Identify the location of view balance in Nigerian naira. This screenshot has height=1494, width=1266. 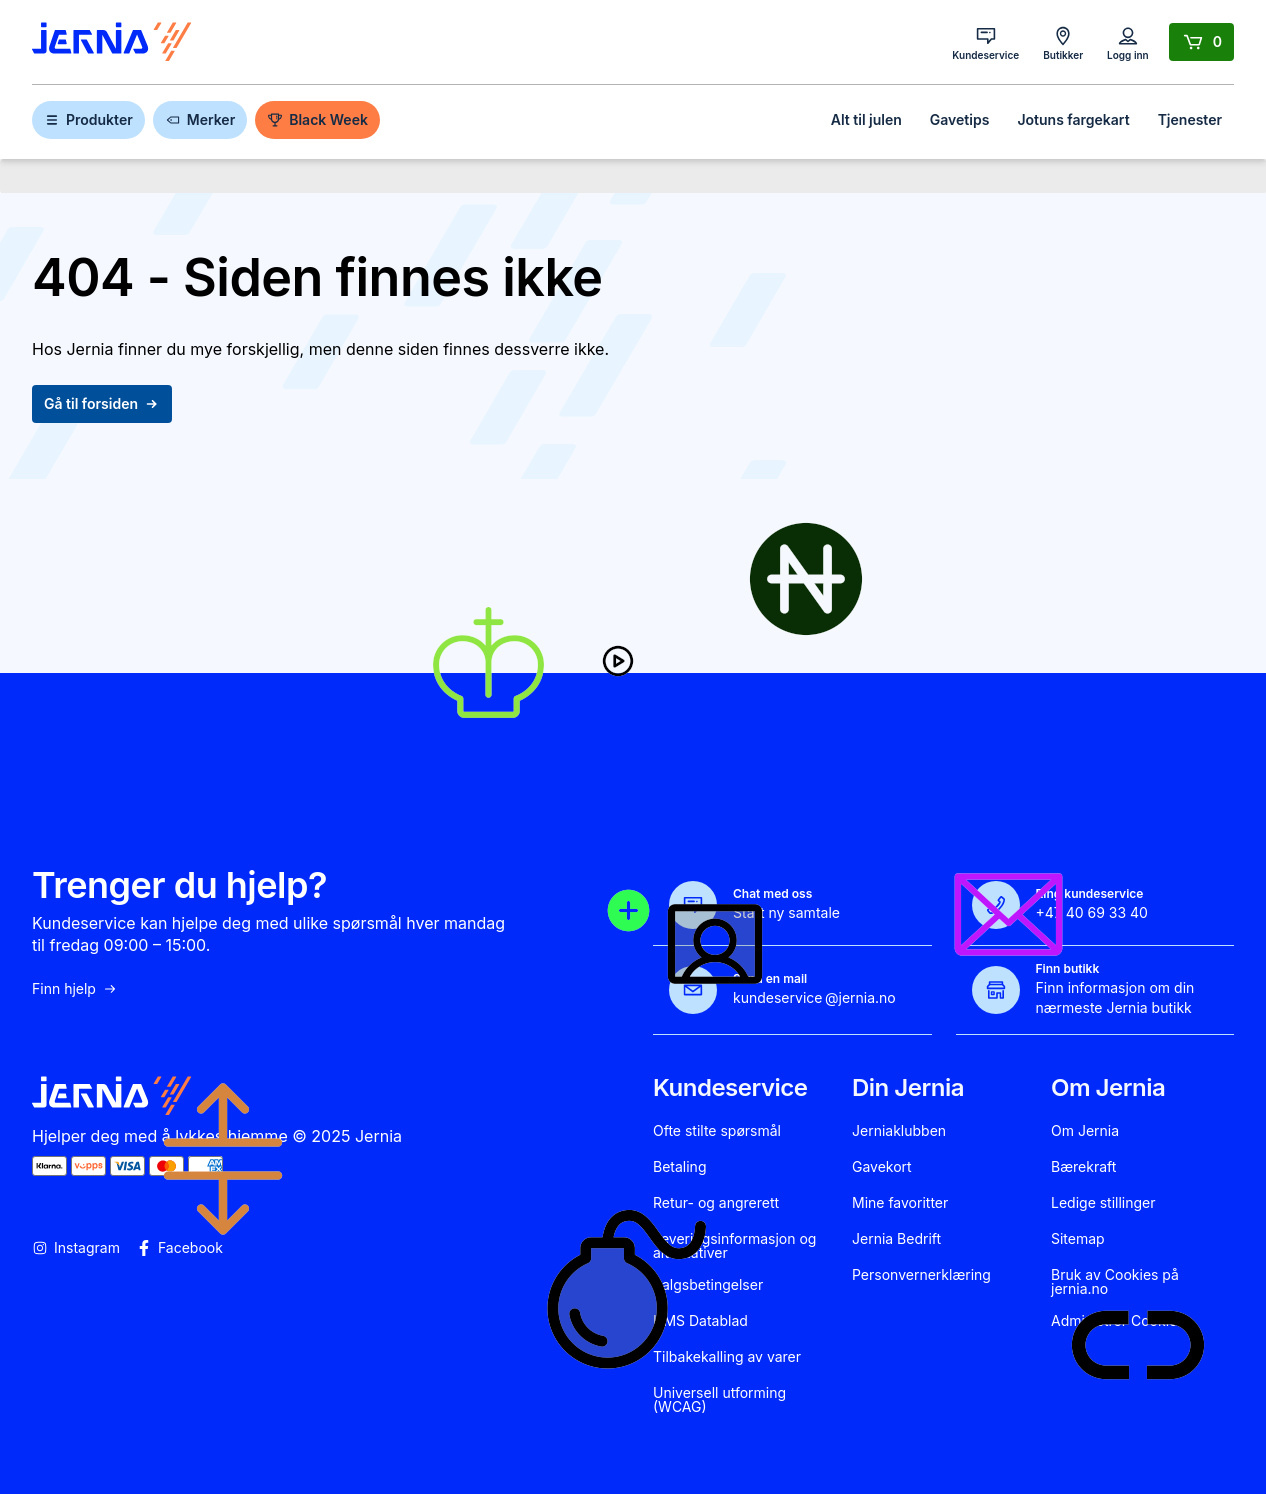
(806, 579).